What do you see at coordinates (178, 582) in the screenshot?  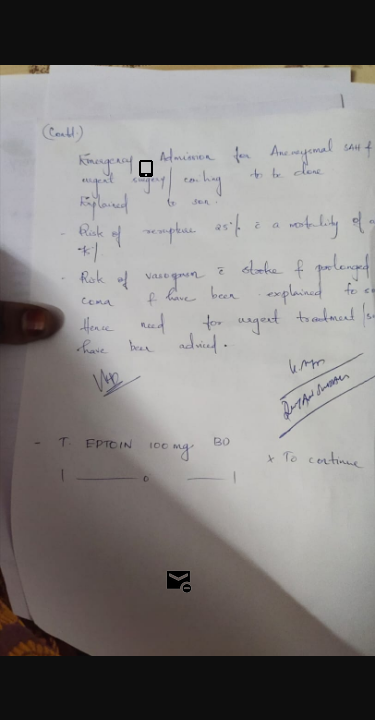 I see `unsubscribe from a mailing list` at bounding box center [178, 582].